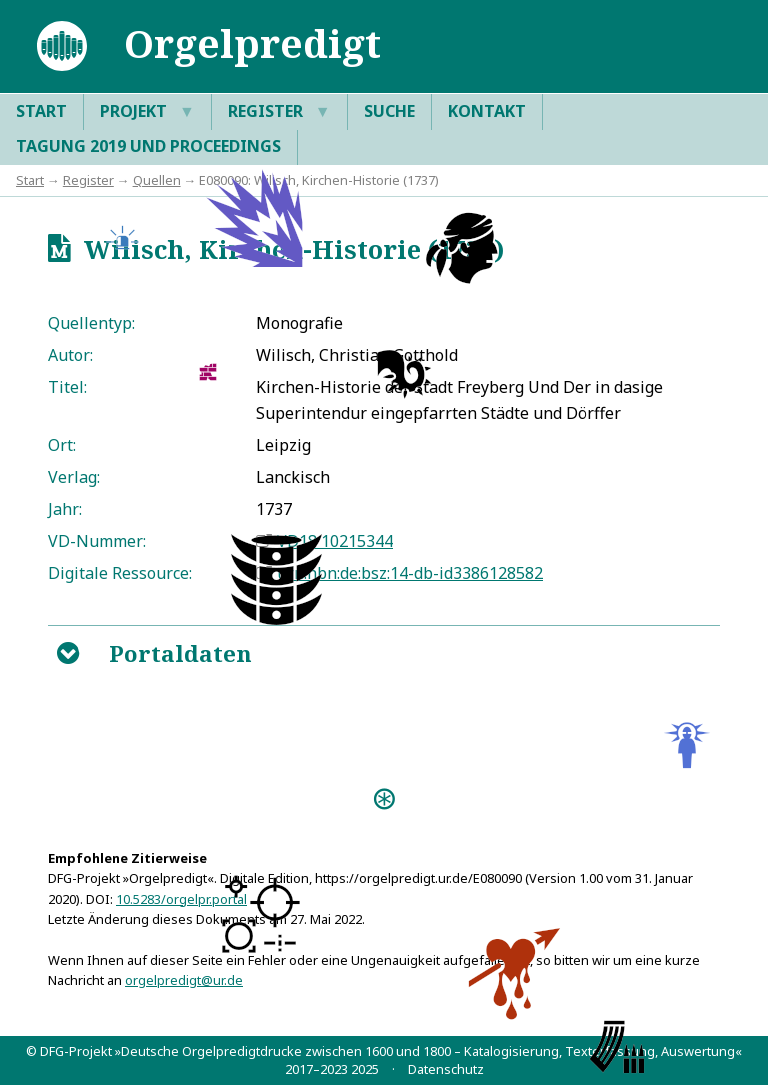  I want to click on server or database storage indicator, so click(276, 579).